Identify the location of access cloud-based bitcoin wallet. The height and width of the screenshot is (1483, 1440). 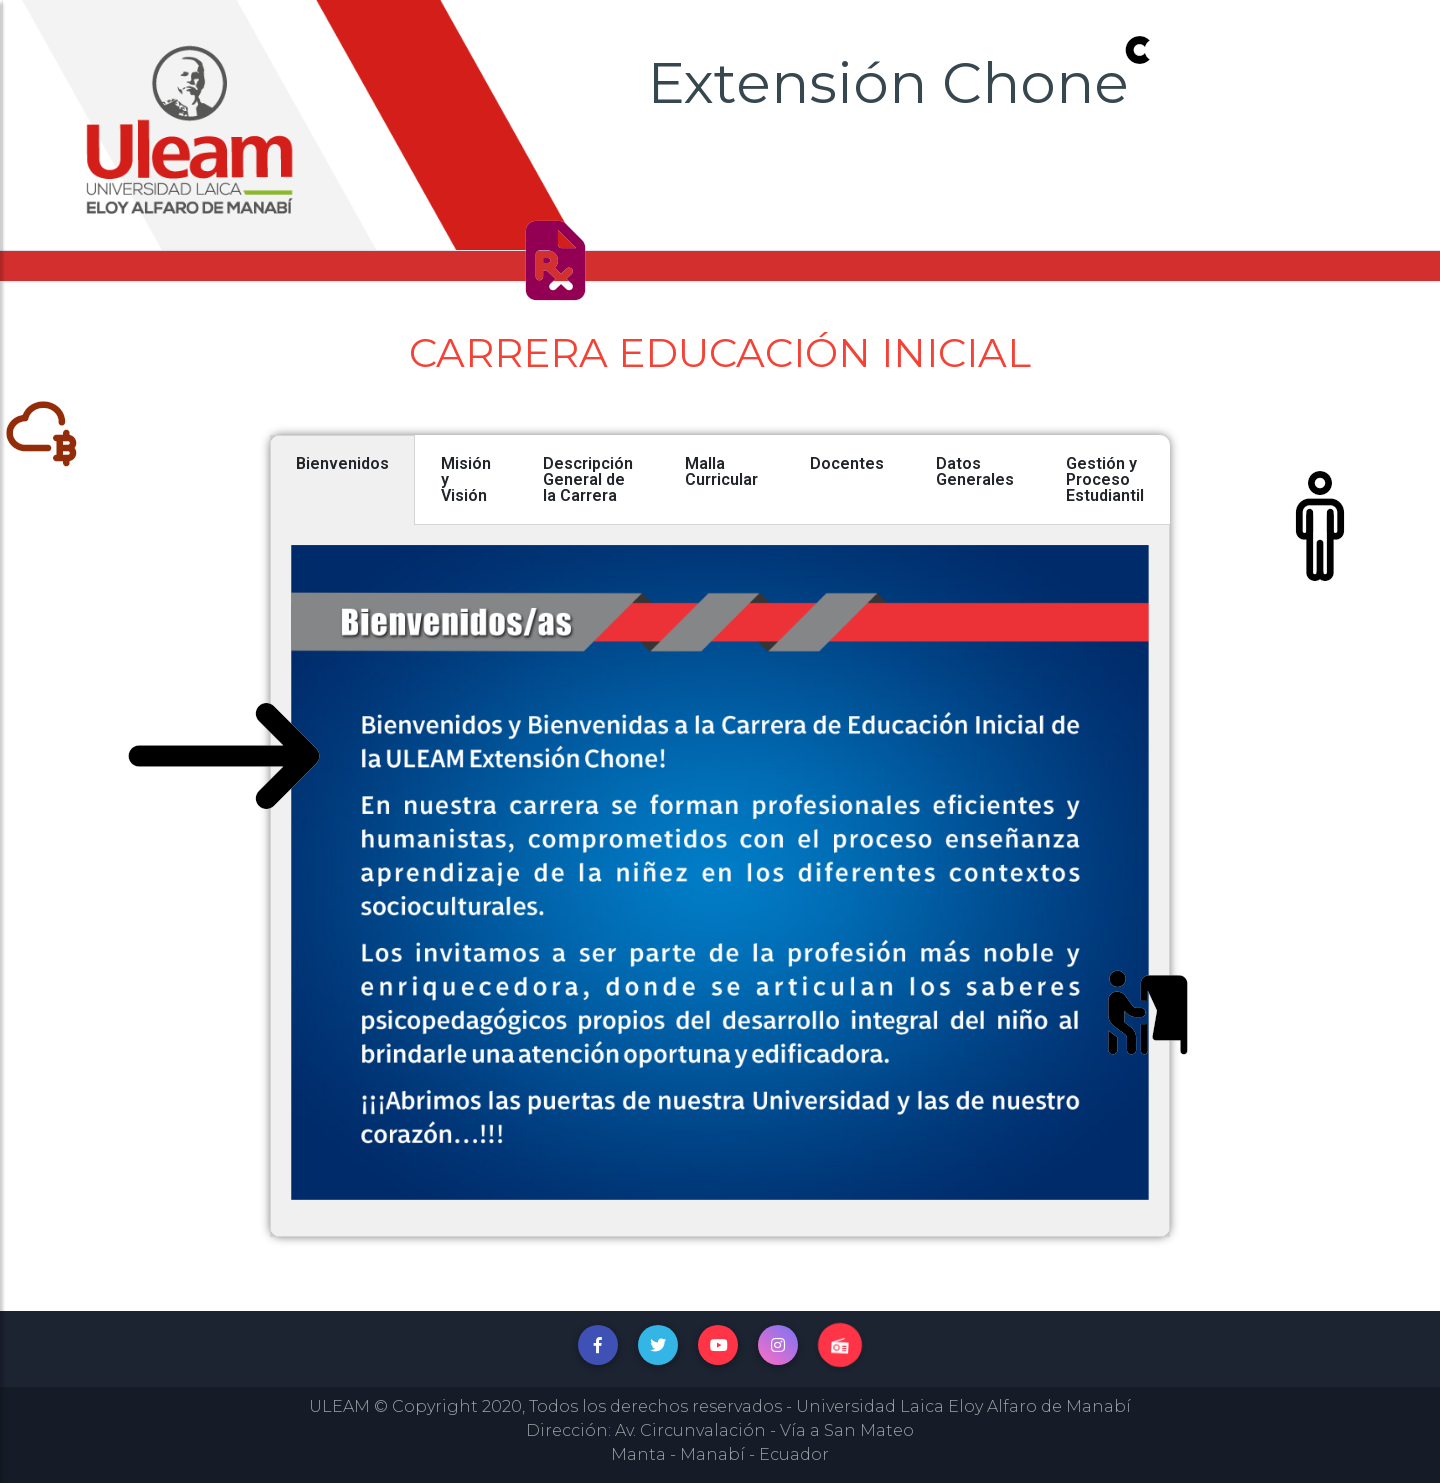
(43, 428).